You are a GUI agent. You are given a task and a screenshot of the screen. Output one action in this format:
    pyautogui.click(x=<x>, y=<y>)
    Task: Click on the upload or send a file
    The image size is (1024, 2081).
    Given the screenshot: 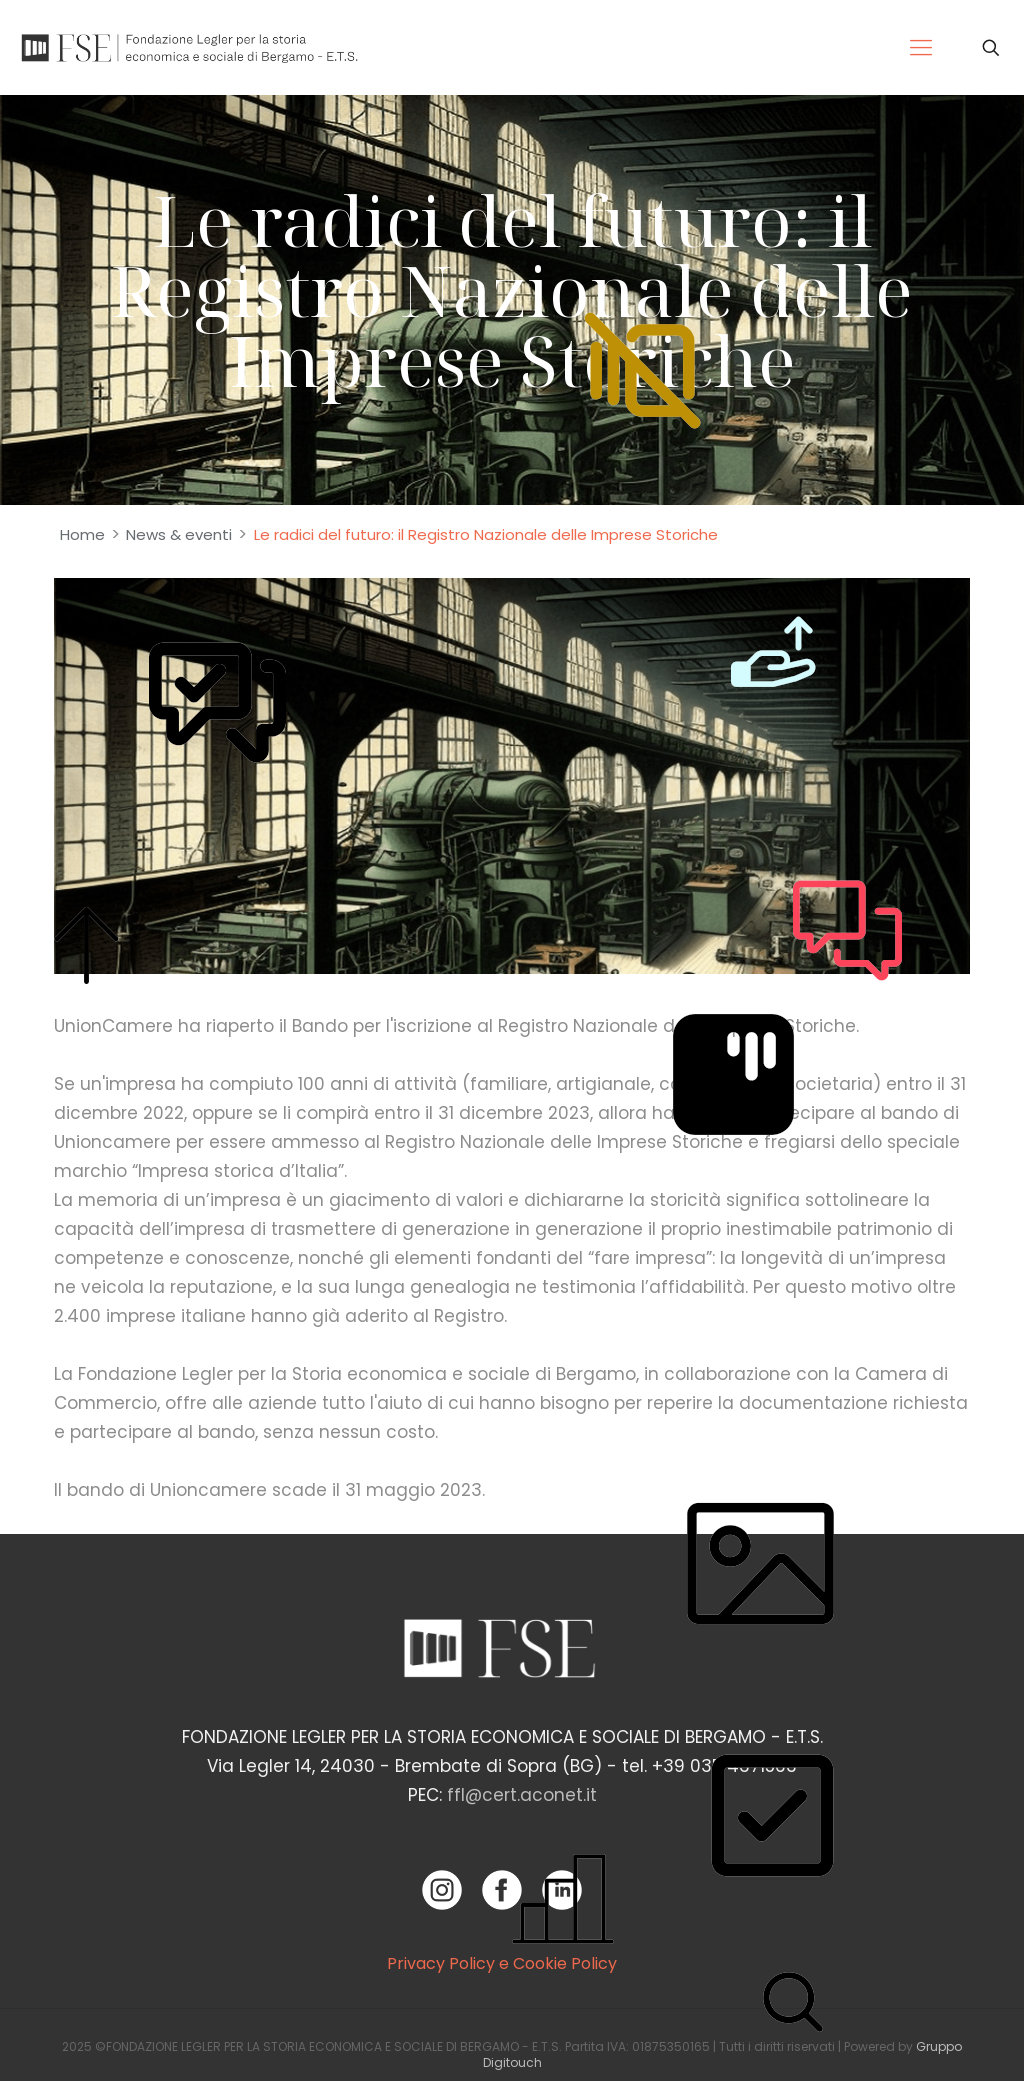 What is the action you would take?
    pyautogui.click(x=776, y=656)
    